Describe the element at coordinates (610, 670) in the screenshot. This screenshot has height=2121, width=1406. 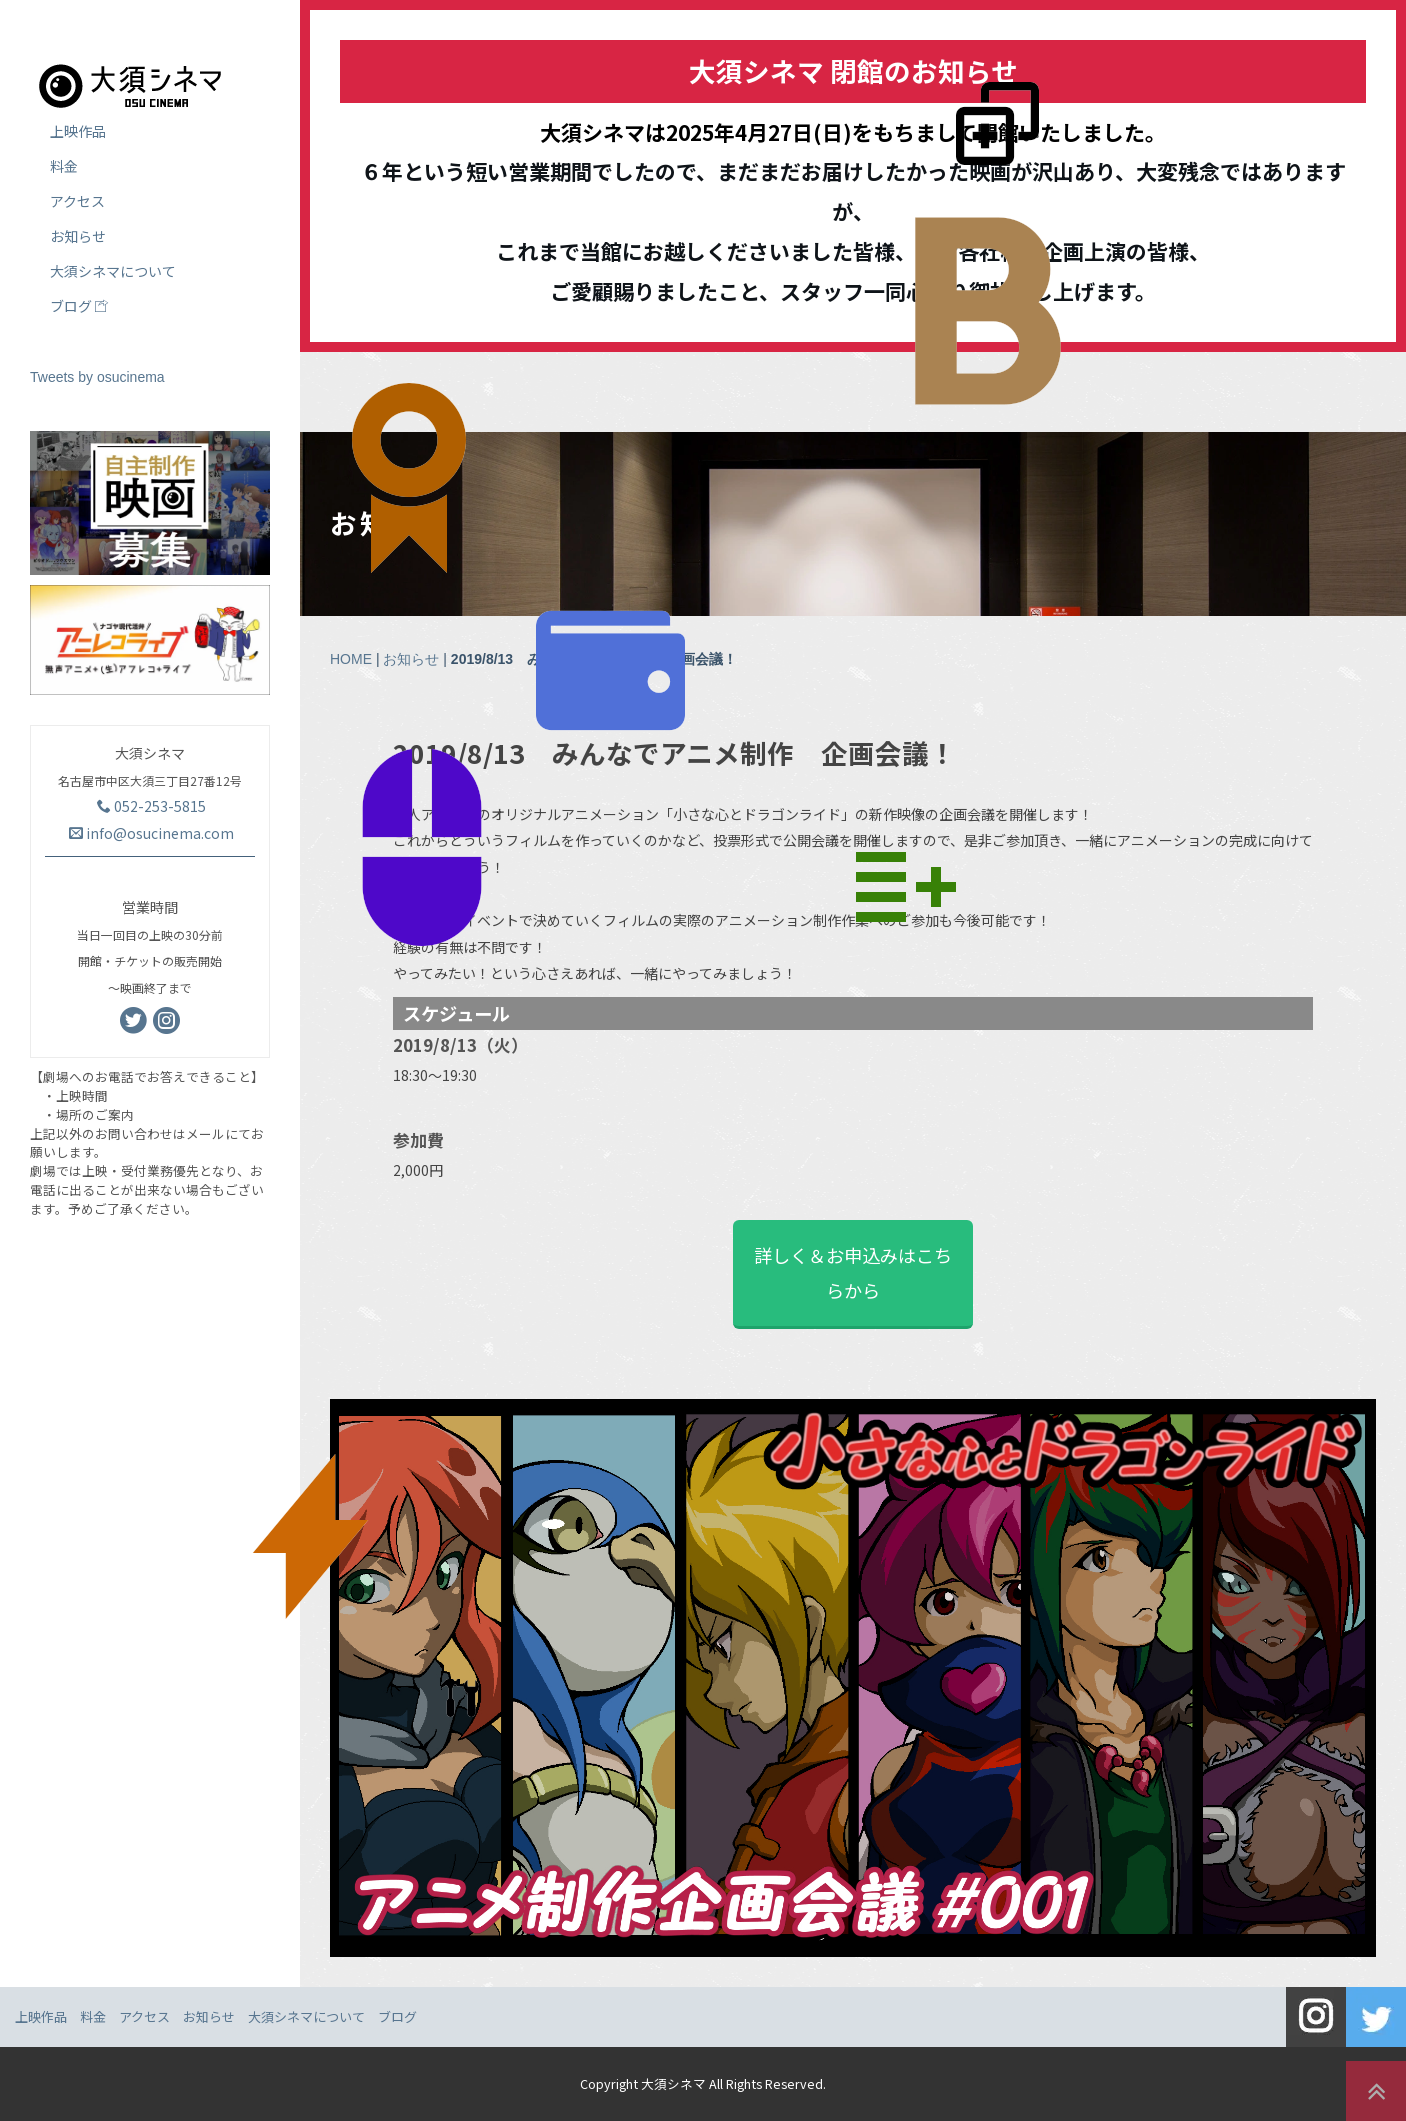
I see `access your wallet or payment methods` at that location.